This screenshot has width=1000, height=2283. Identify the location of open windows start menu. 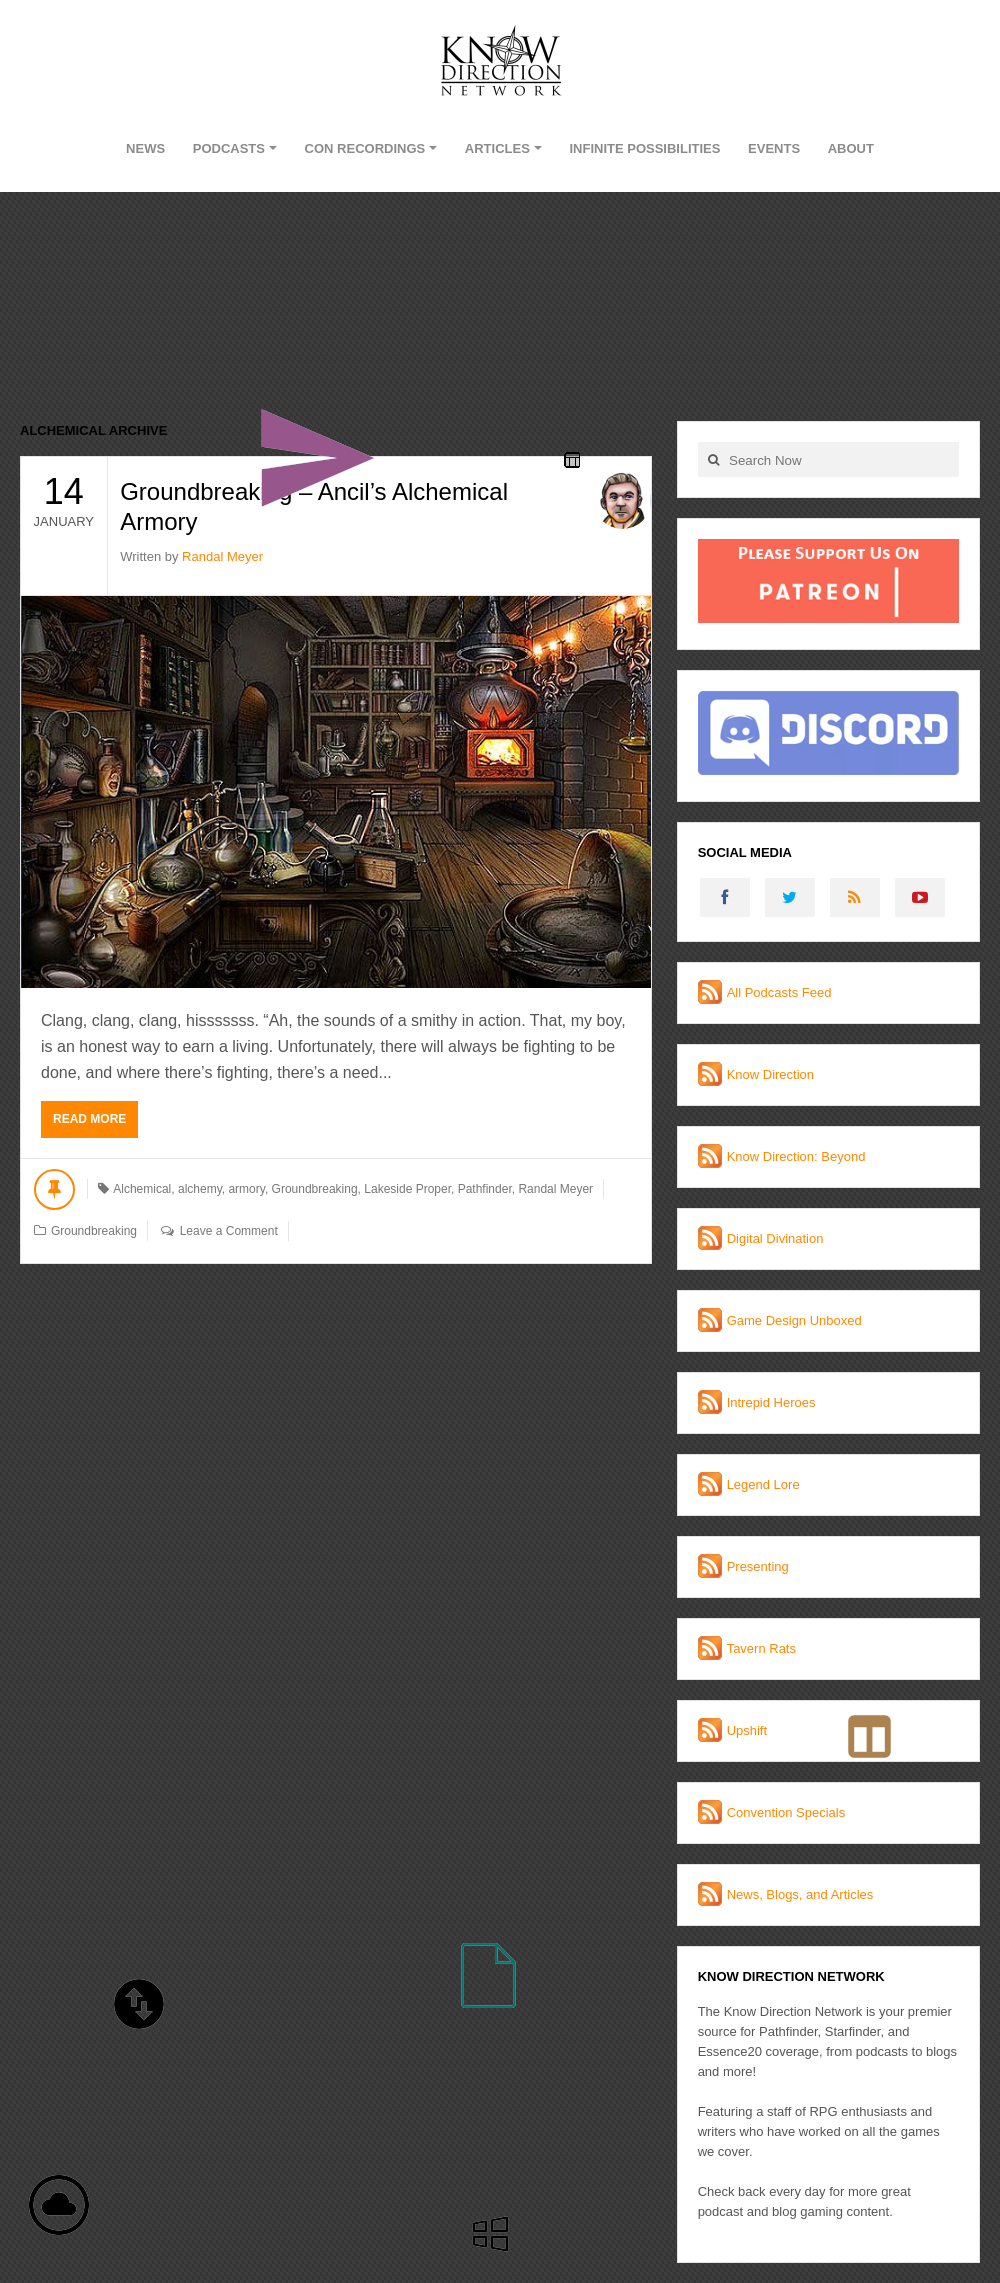
(492, 2234).